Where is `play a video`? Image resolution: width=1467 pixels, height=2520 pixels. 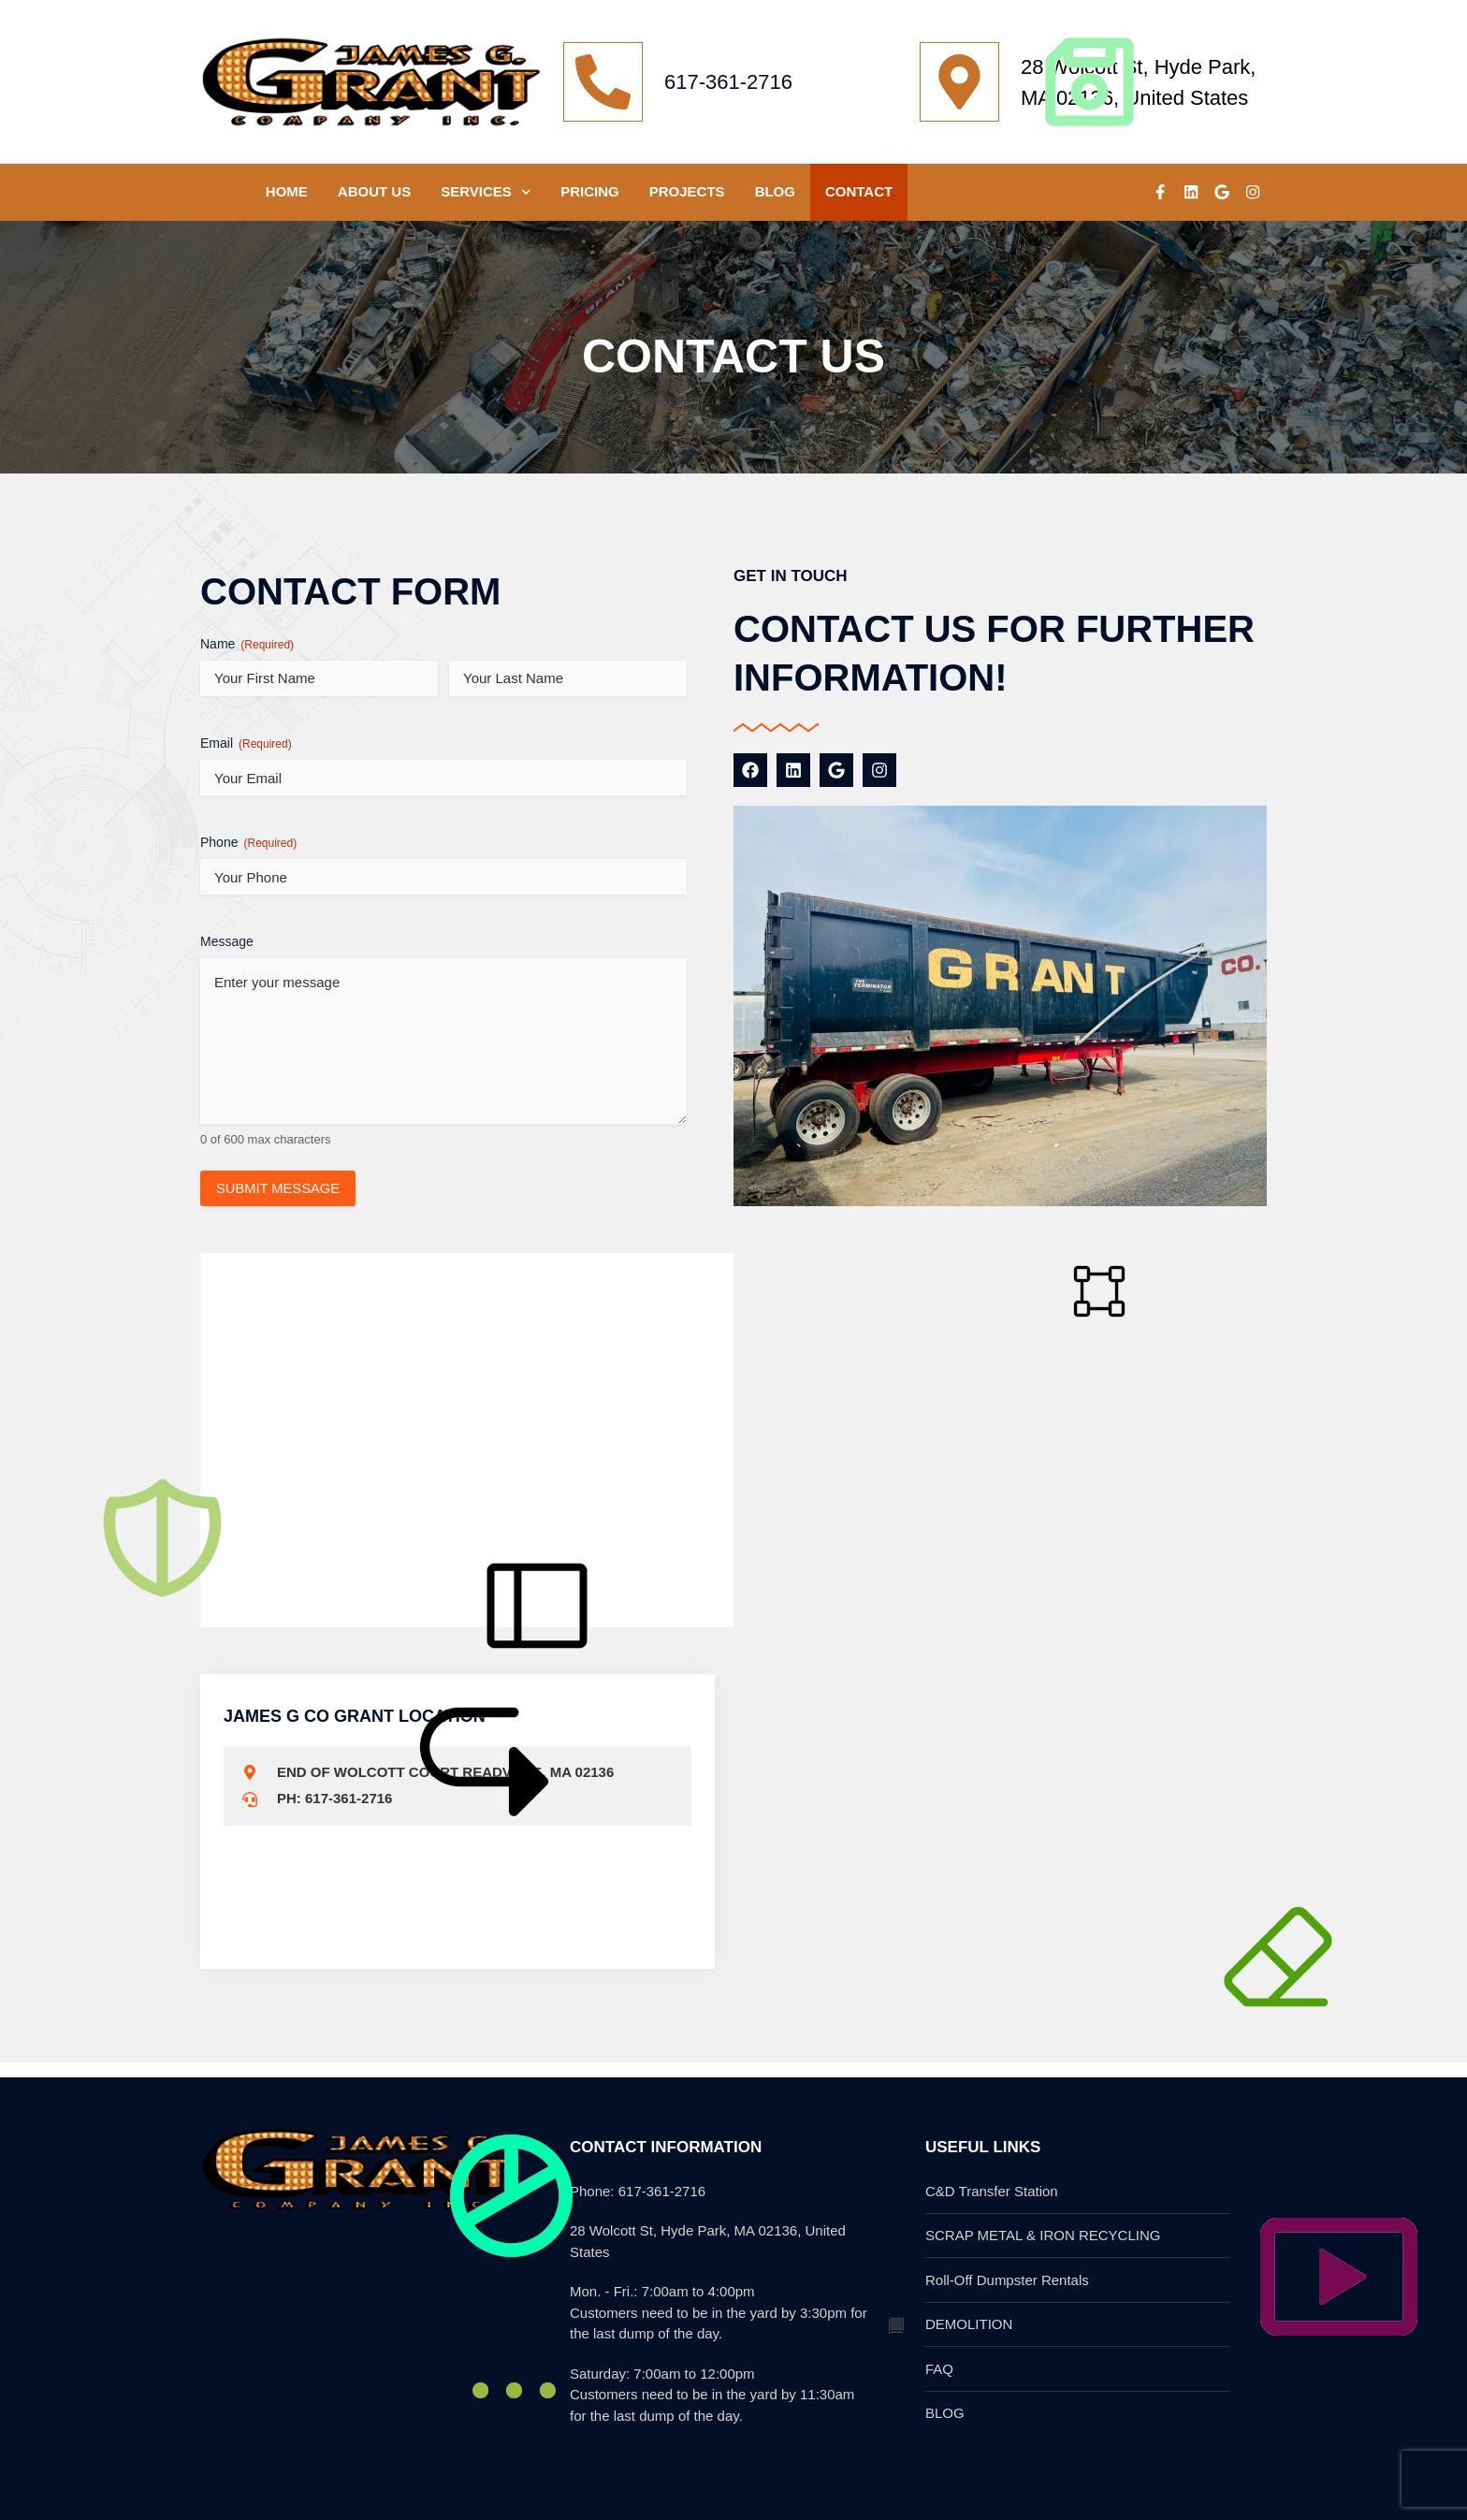 play a video is located at coordinates (1339, 2277).